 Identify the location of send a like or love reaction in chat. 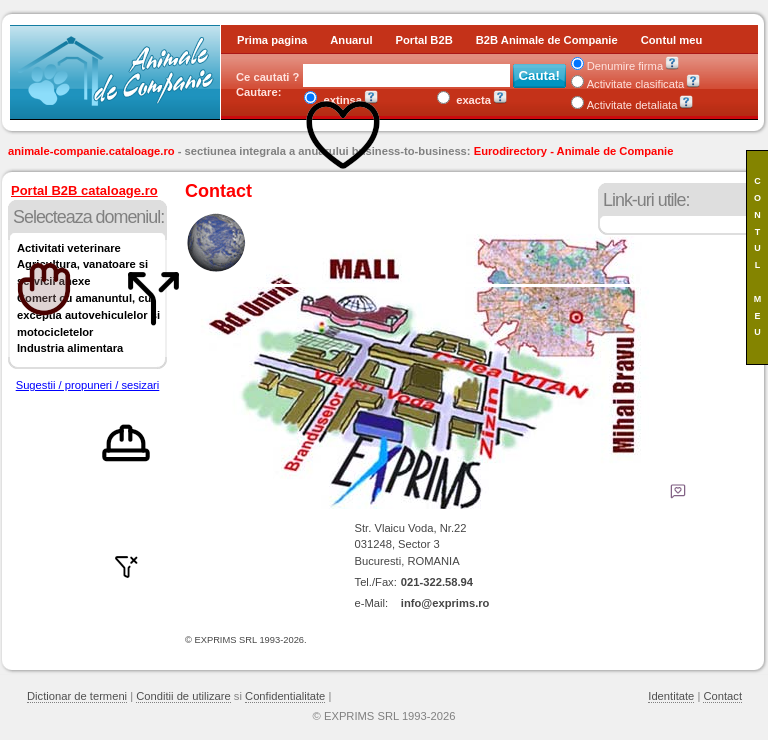
(678, 491).